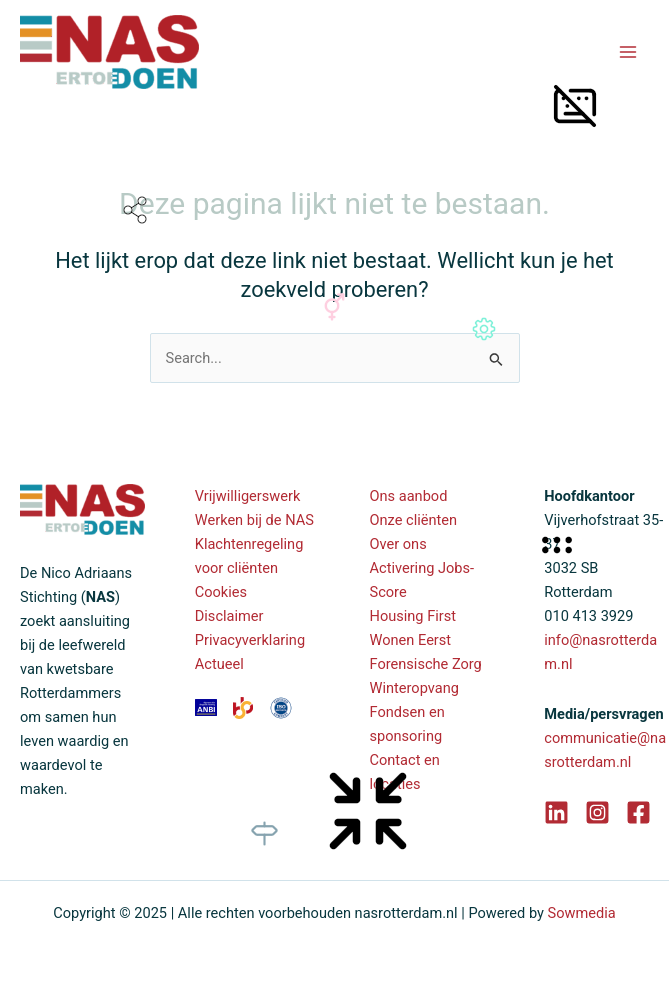 Image resolution: width=669 pixels, height=1001 pixels. What do you see at coordinates (332, 307) in the screenshot?
I see `indicates gender options or settings` at bounding box center [332, 307].